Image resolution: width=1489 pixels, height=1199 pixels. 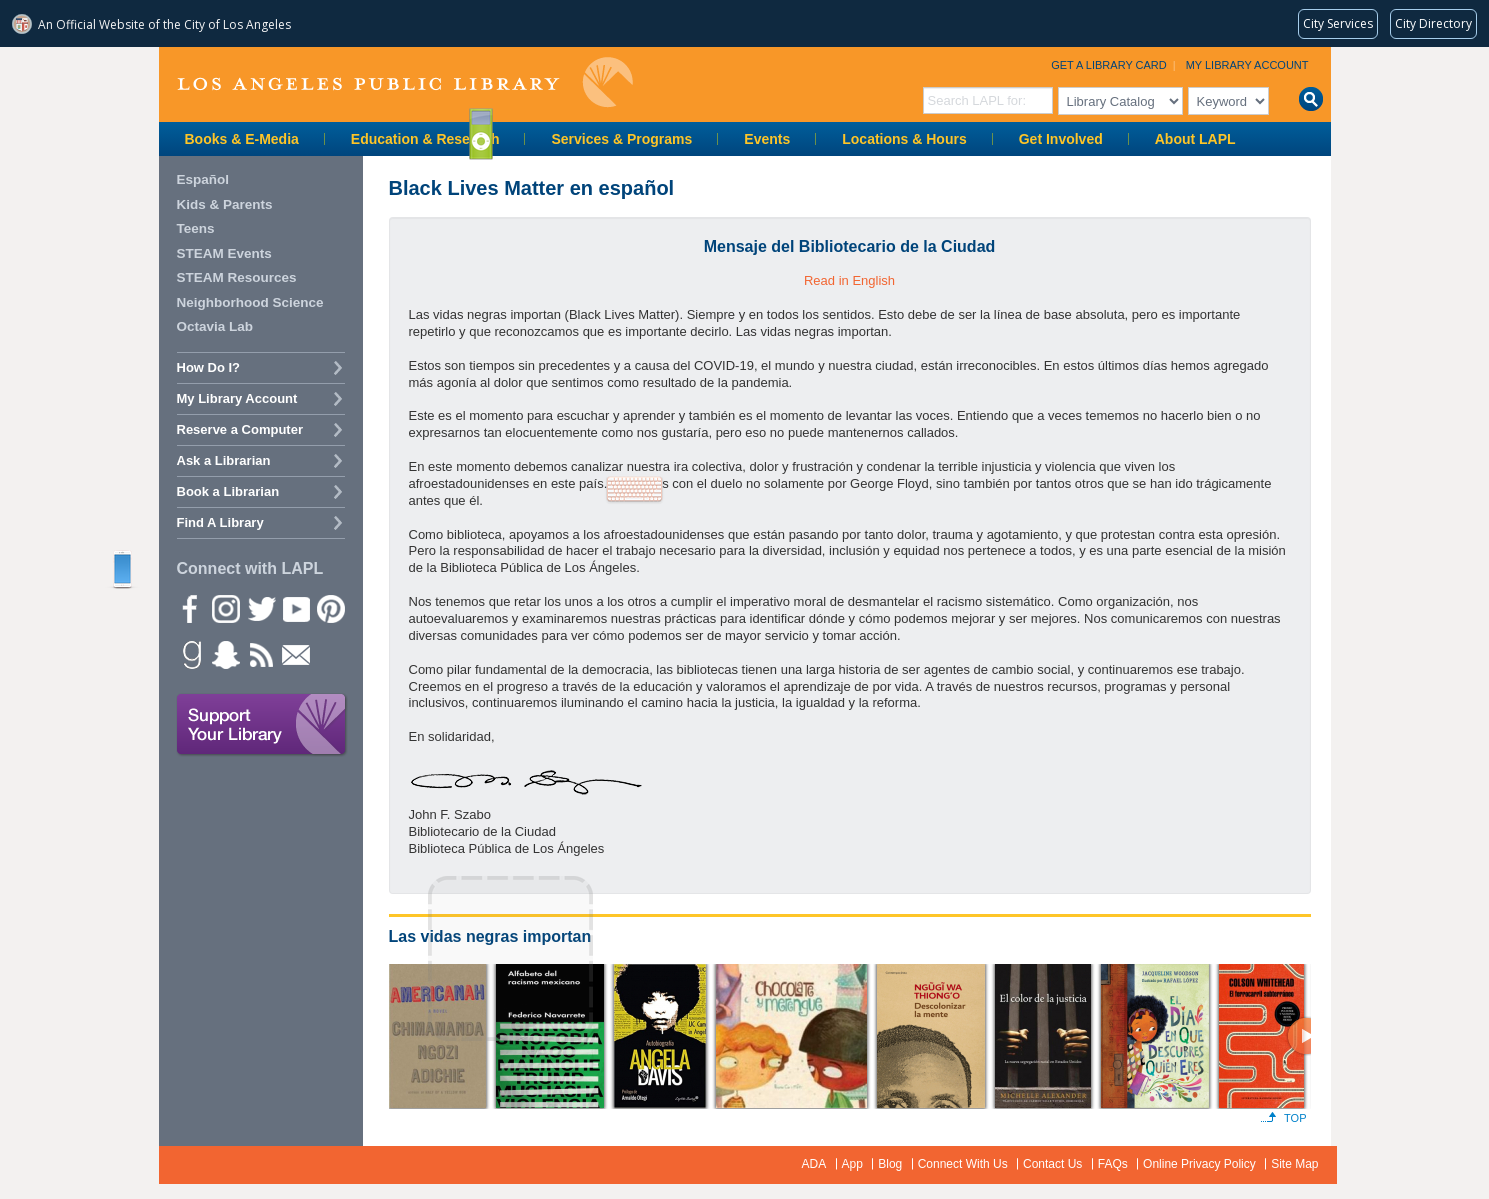 I want to click on bluetooth keyboard connected, so click(x=634, y=489).